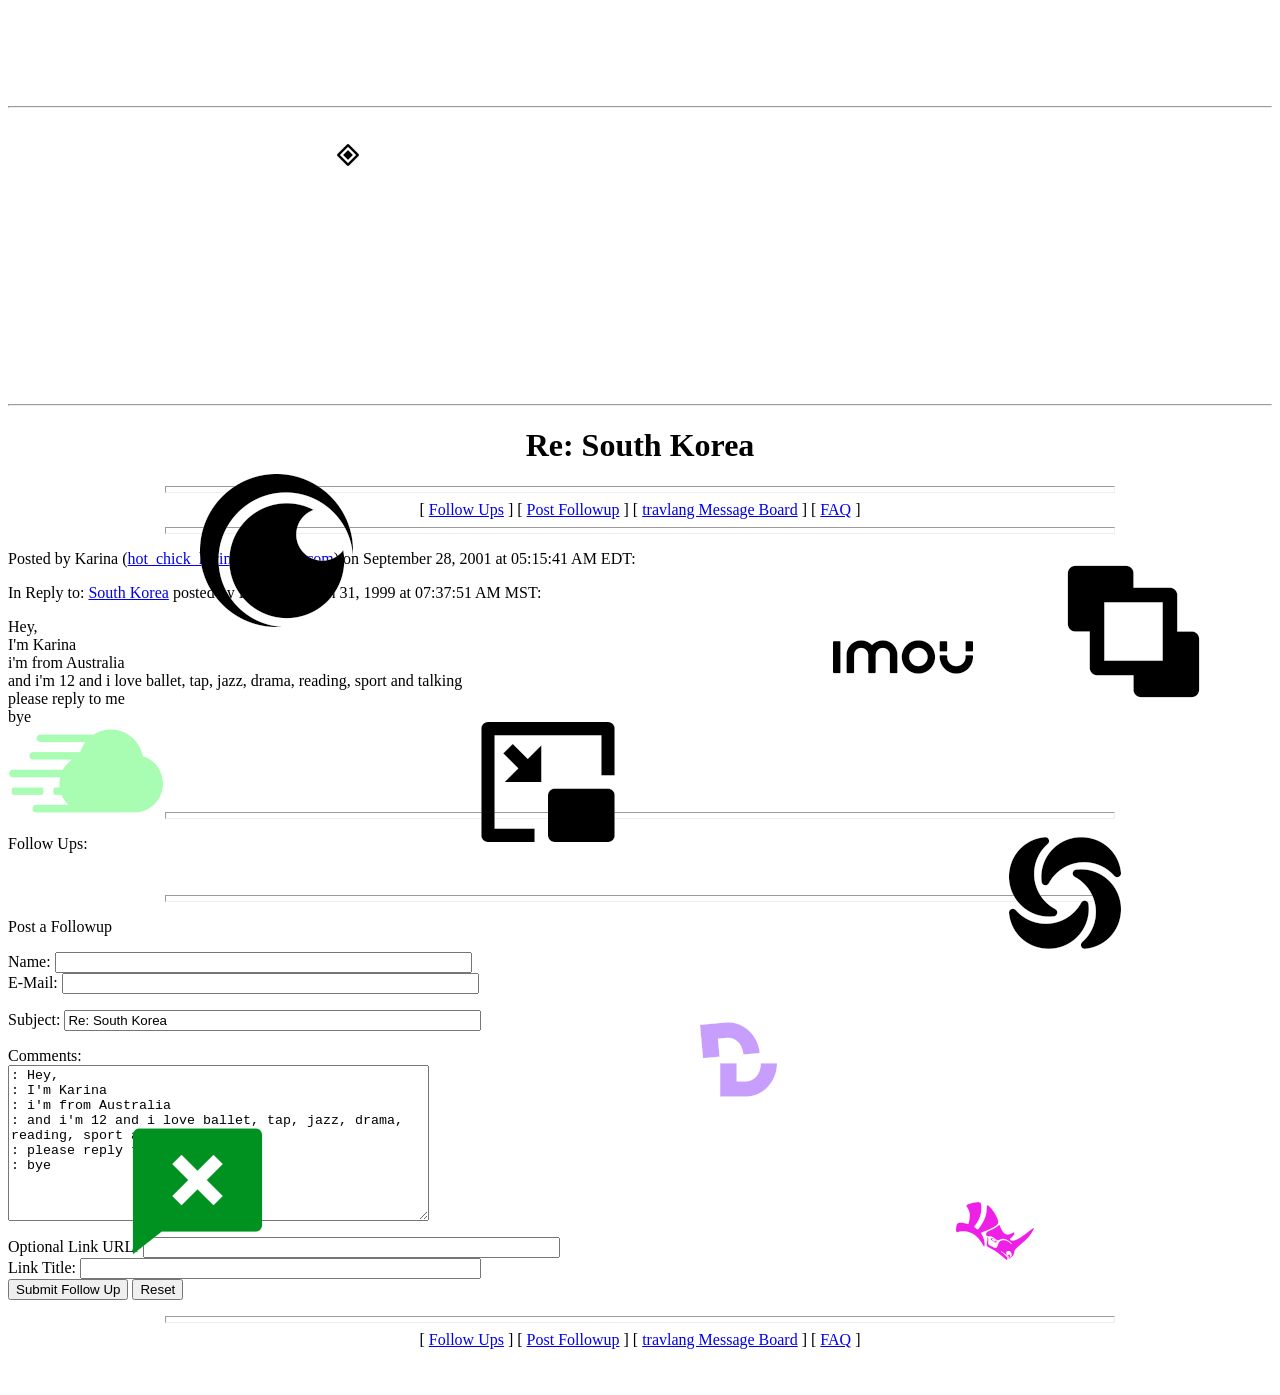 Image resolution: width=1280 pixels, height=1395 pixels. What do you see at coordinates (348, 155) in the screenshot?
I see `google nearby sharing feature` at bounding box center [348, 155].